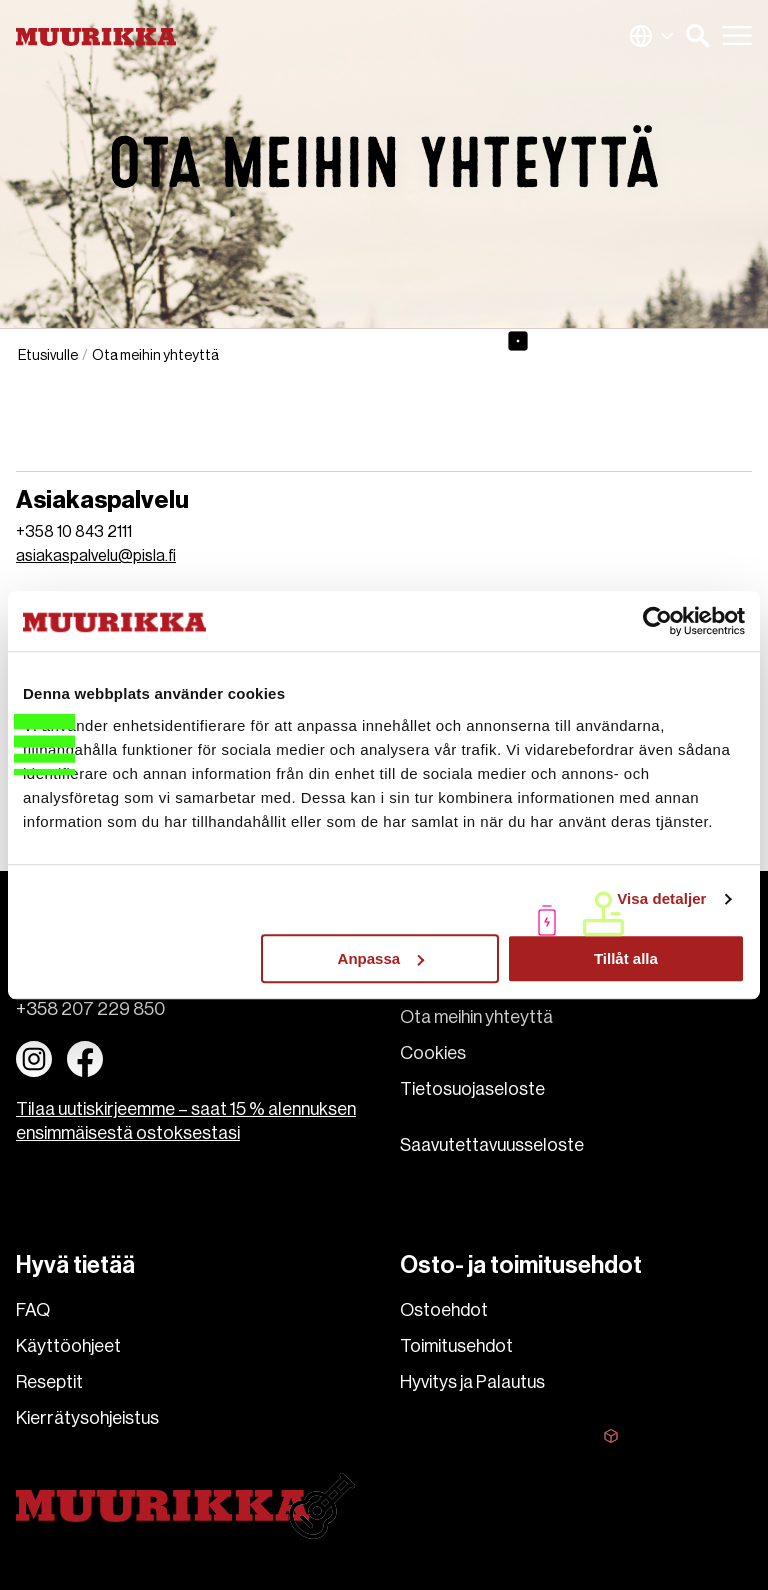 This screenshot has width=768, height=1590. I want to click on indicates a roll result of one, so click(518, 341).